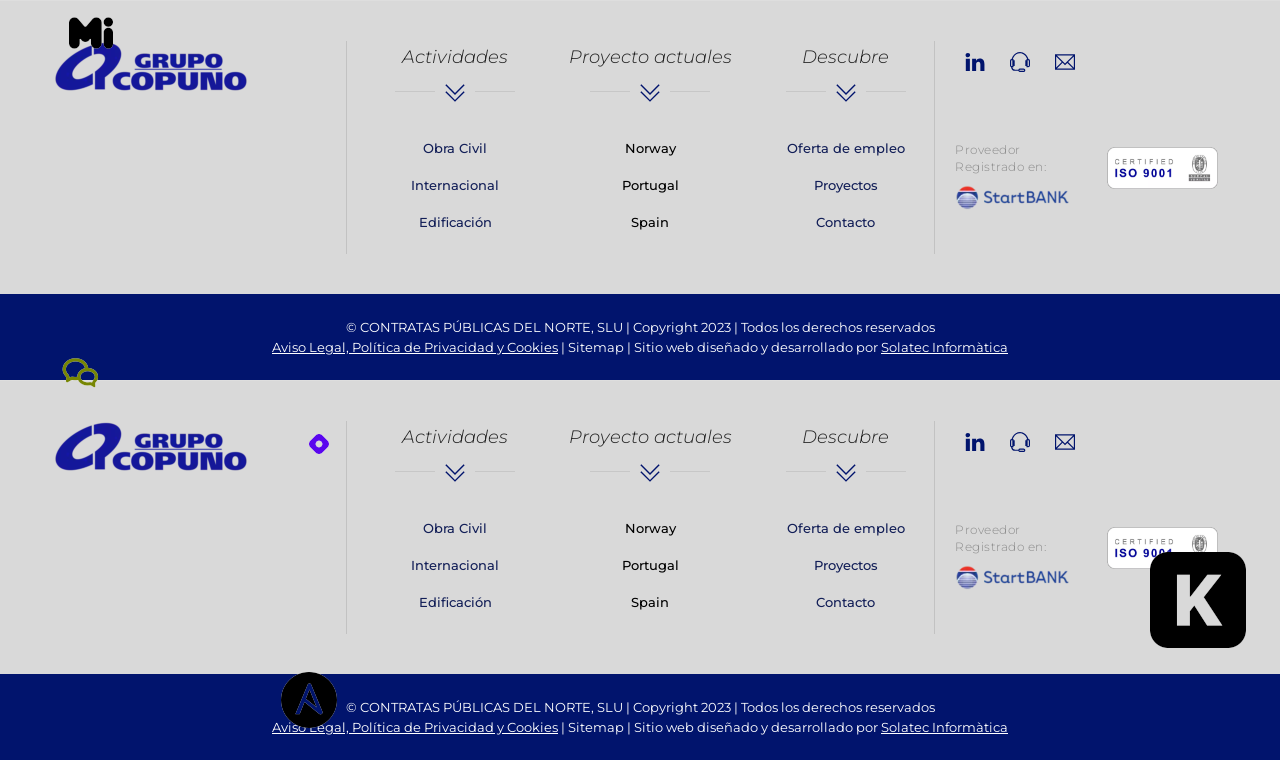 Image resolution: width=1280 pixels, height=760 pixels. I want to click on open WeChat messaging app, so click(80, 372).